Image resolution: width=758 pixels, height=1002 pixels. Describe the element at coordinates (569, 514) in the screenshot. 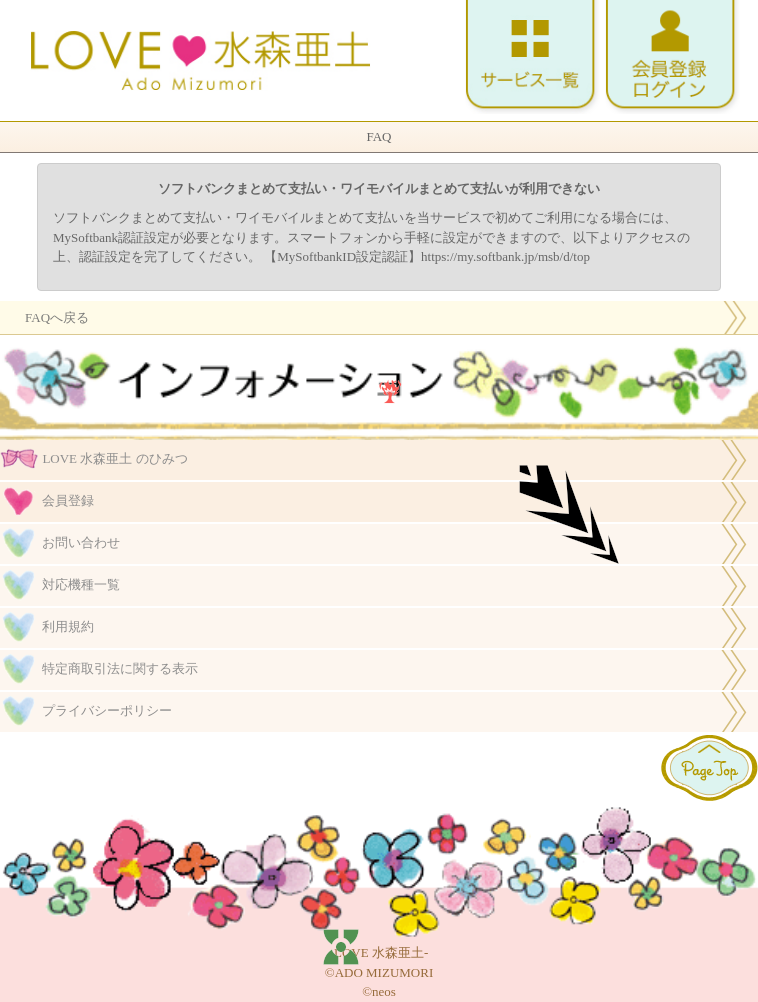

I see `indicates a combo attack or chain skill` at that location.